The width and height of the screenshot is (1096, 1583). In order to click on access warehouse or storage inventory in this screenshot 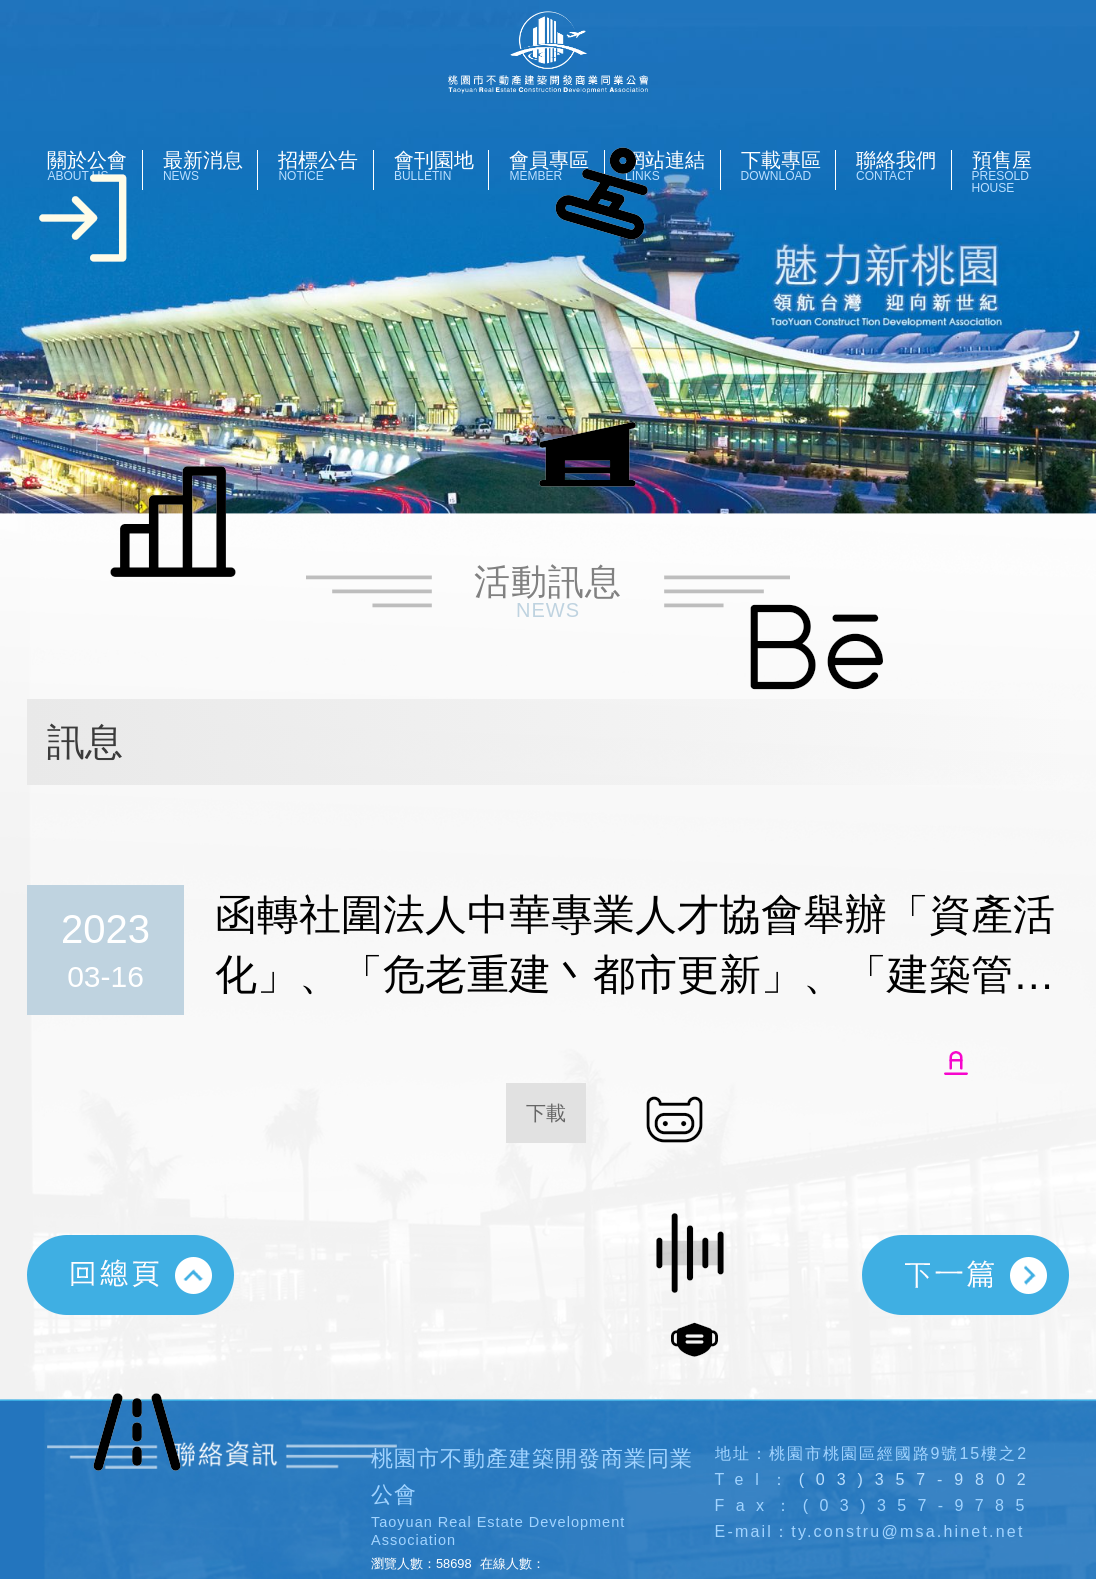, I will do `click(587, 457)`.